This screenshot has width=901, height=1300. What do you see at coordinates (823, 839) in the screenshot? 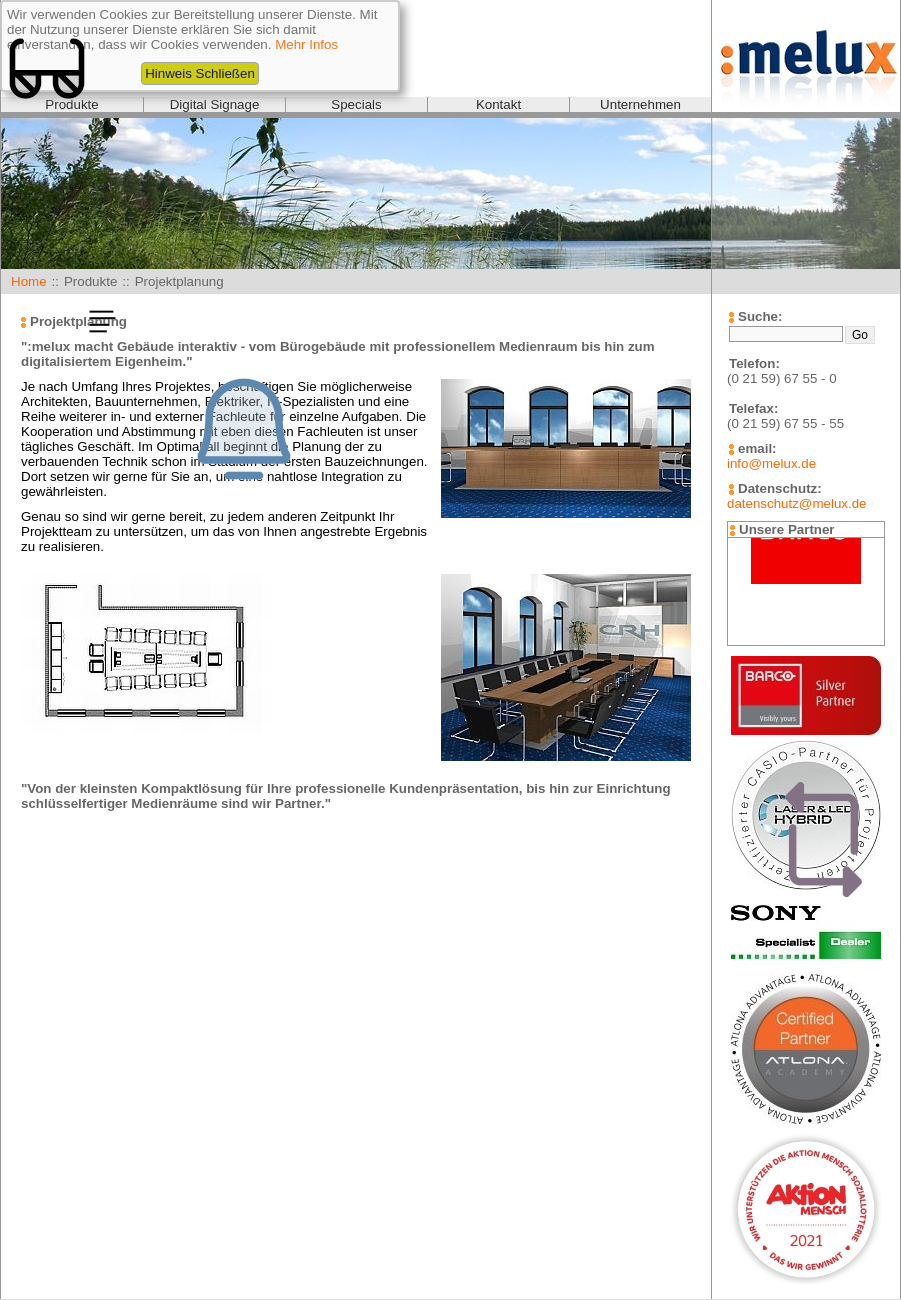
I see `rotate device orientation` at bounding box center [823, 839].